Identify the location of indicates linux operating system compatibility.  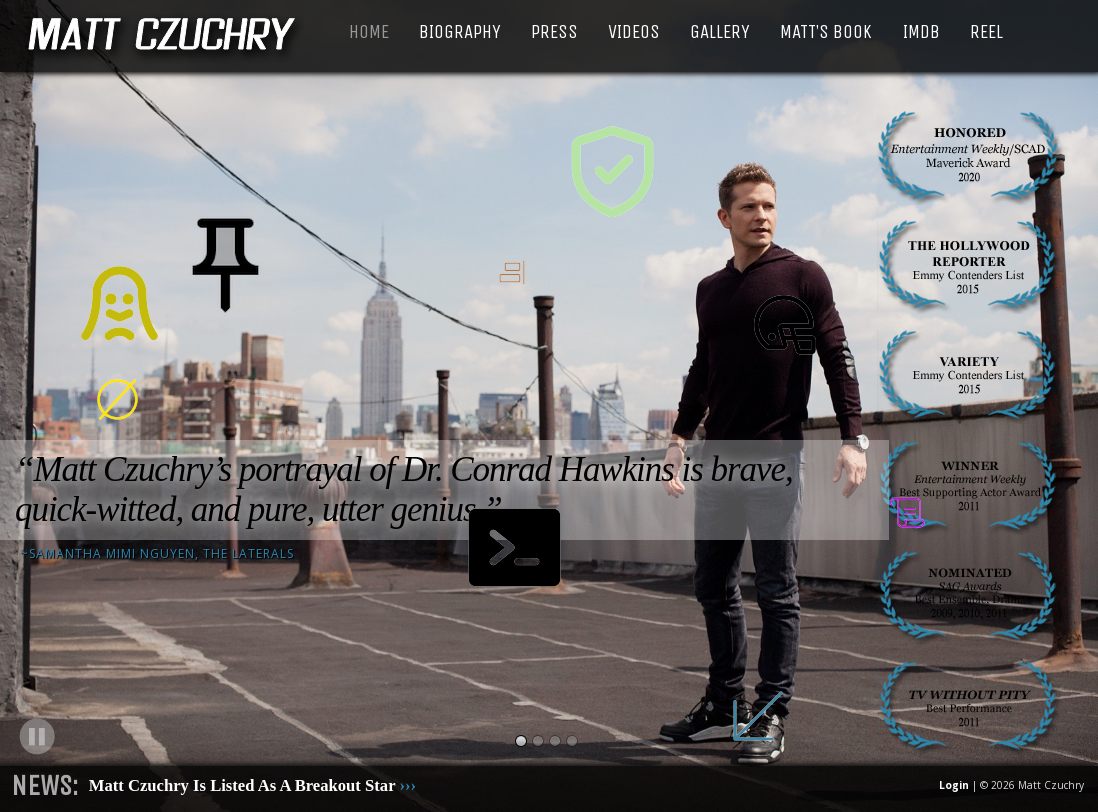
(119, 307).